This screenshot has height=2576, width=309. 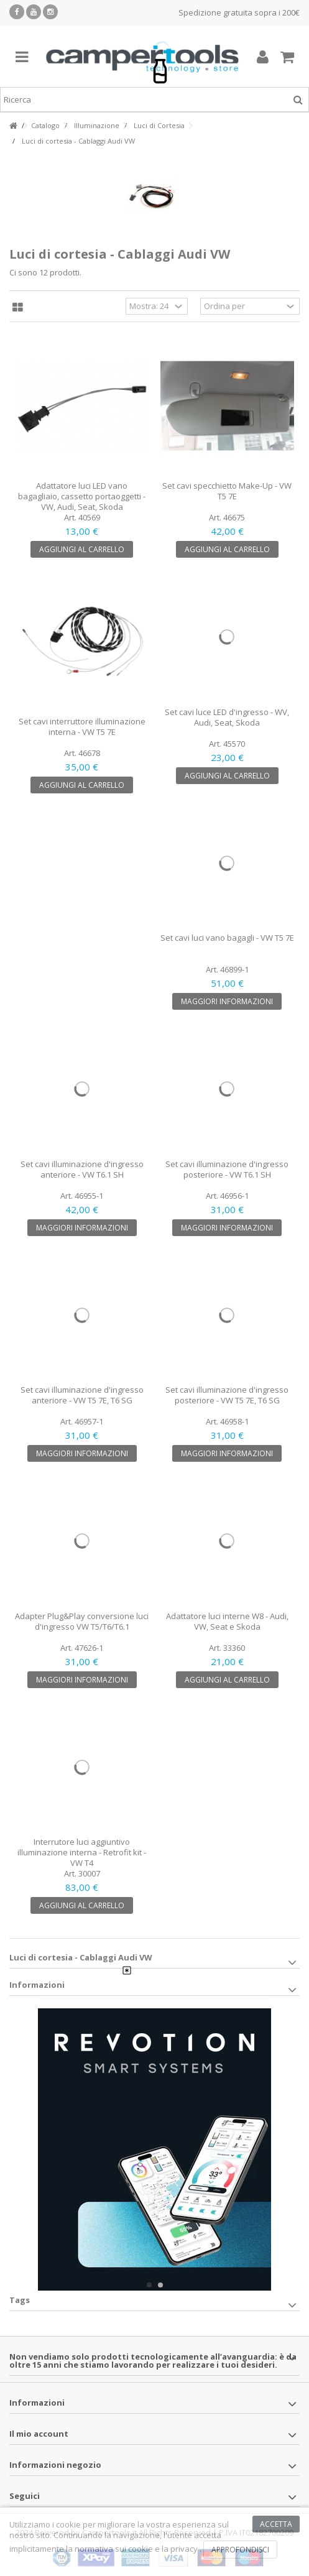 I want to click on enter a password or PIN field, so click(x=127, y=1970).